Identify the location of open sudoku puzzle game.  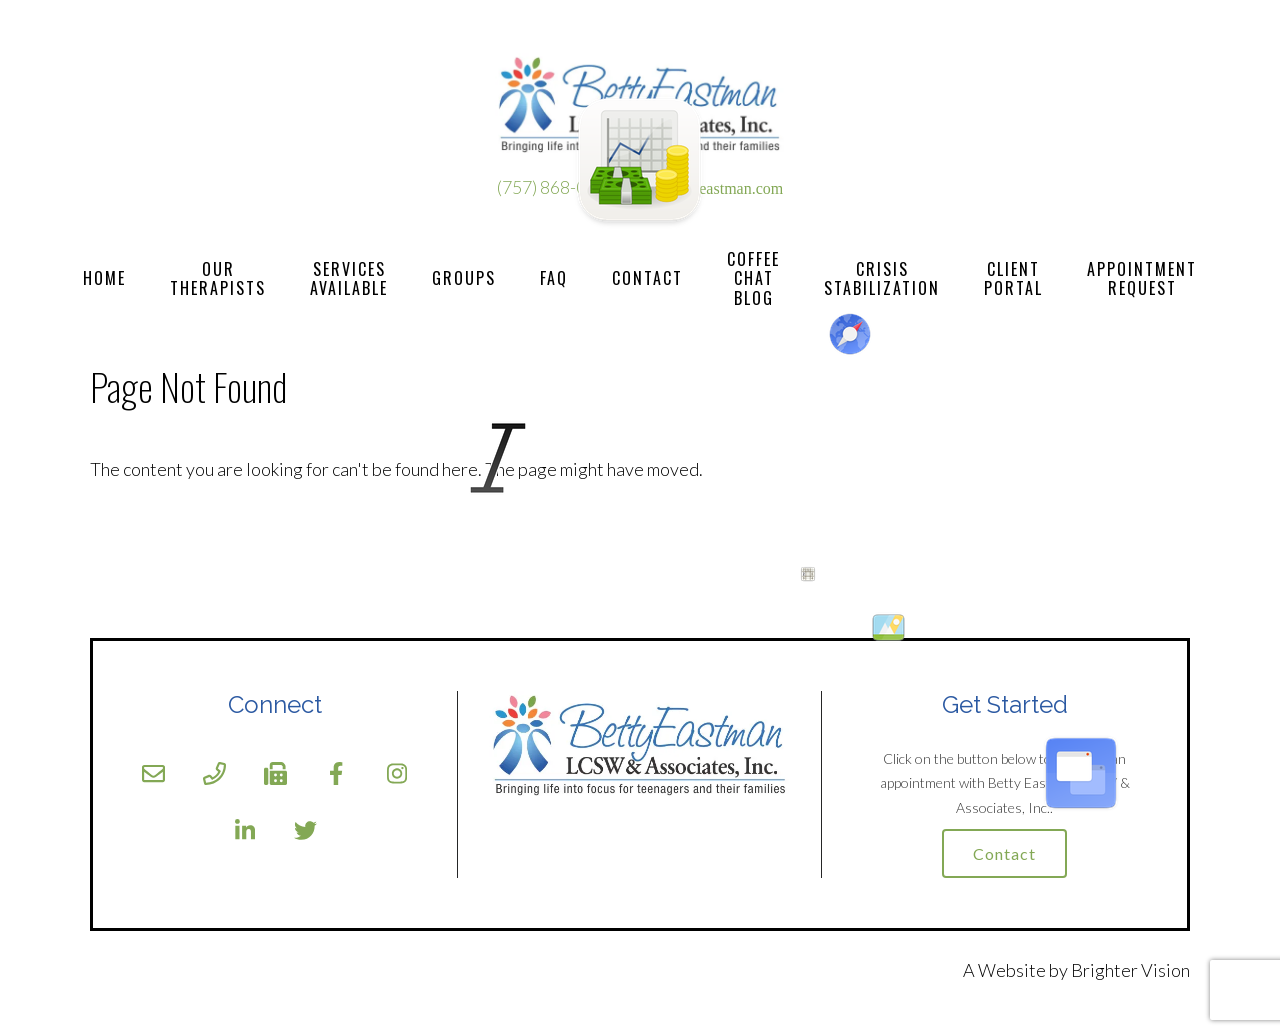
(808, 574).